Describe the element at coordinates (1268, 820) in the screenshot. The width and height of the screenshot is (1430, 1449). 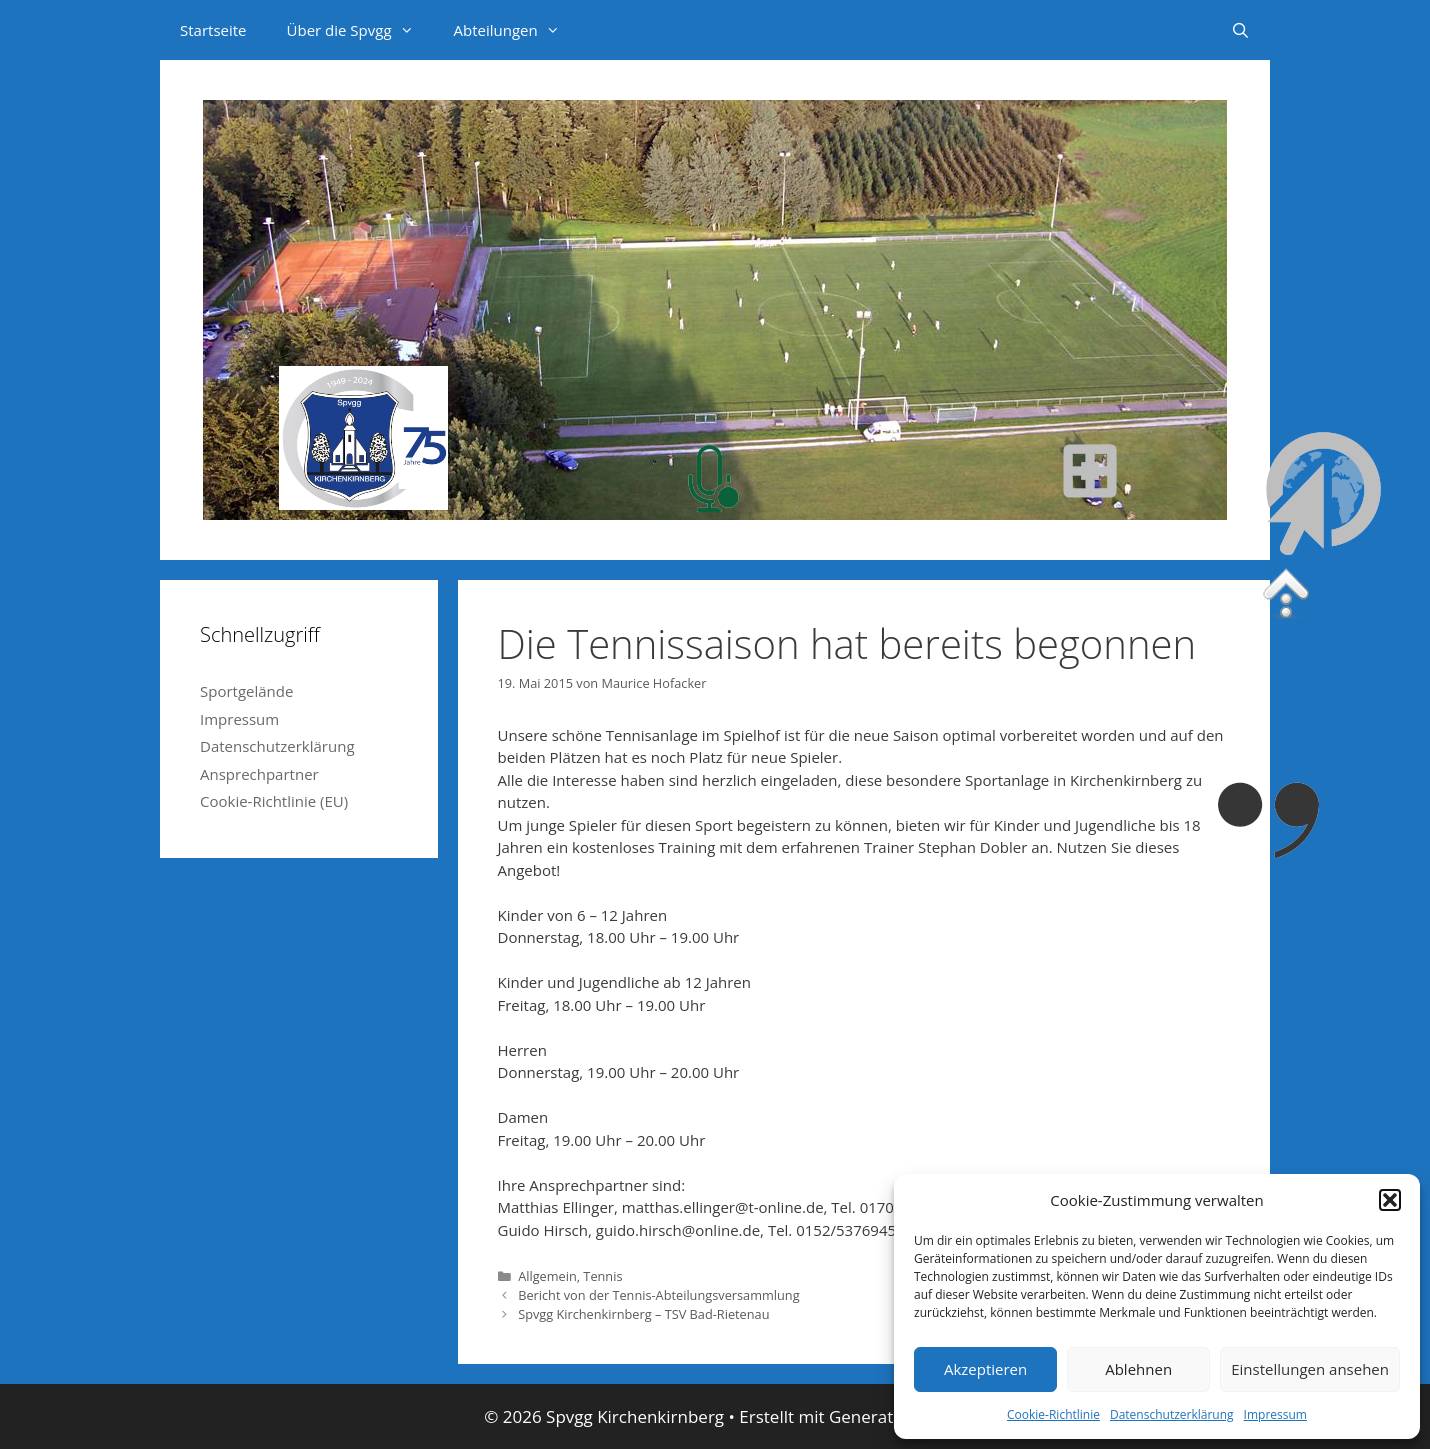
I see `punctuation input mode is currently inactive` at that location.